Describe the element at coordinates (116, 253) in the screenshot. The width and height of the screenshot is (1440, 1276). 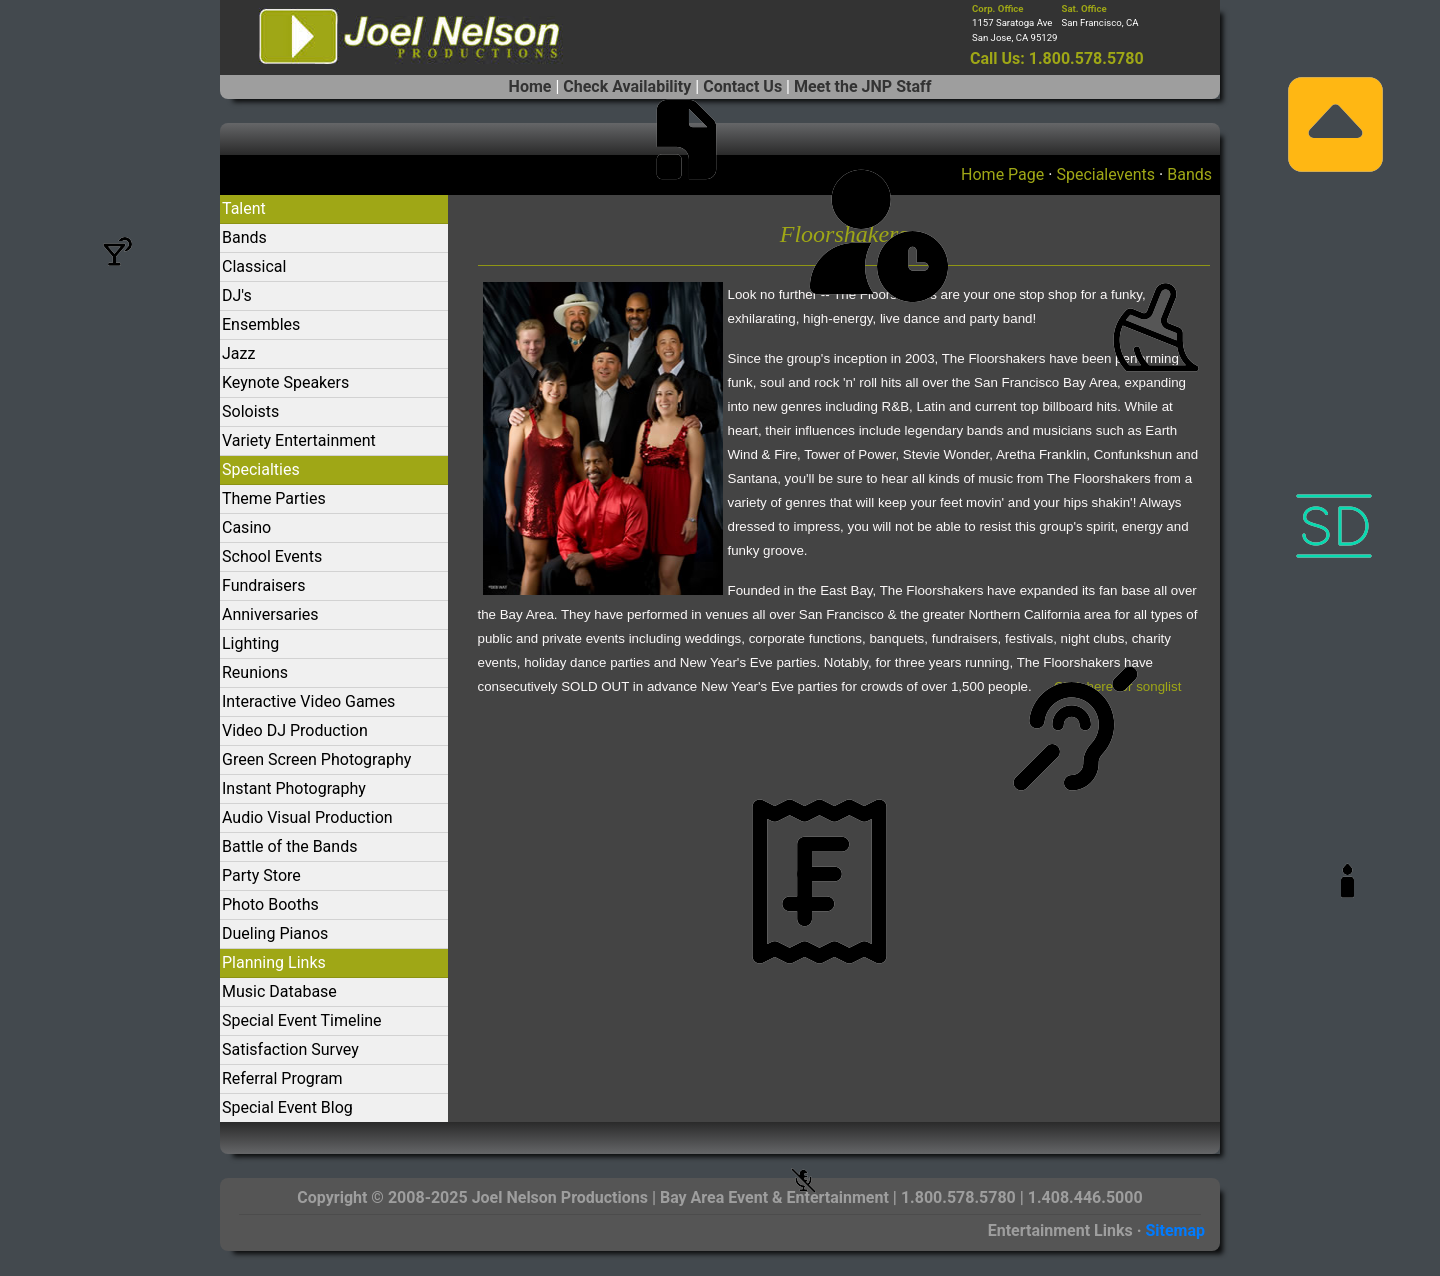
I see `browse cocktail recipes or drink menu` at that location.